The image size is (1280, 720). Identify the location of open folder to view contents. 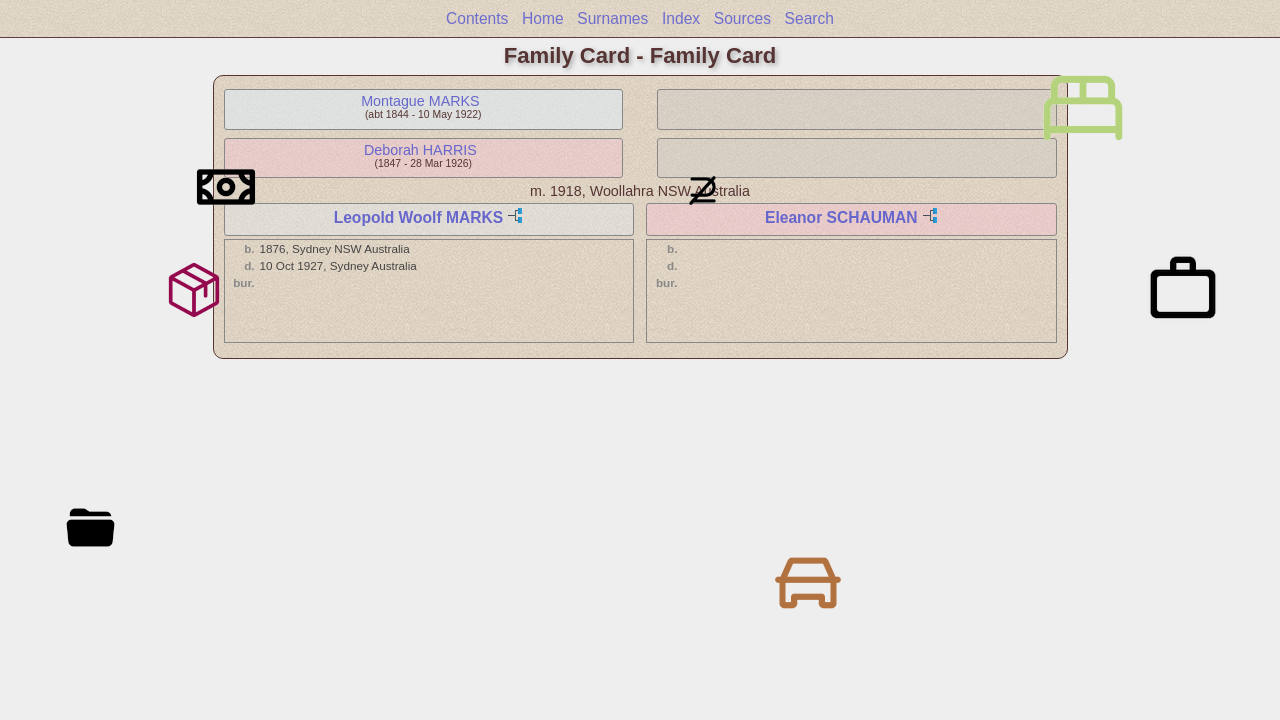
(90, 527).